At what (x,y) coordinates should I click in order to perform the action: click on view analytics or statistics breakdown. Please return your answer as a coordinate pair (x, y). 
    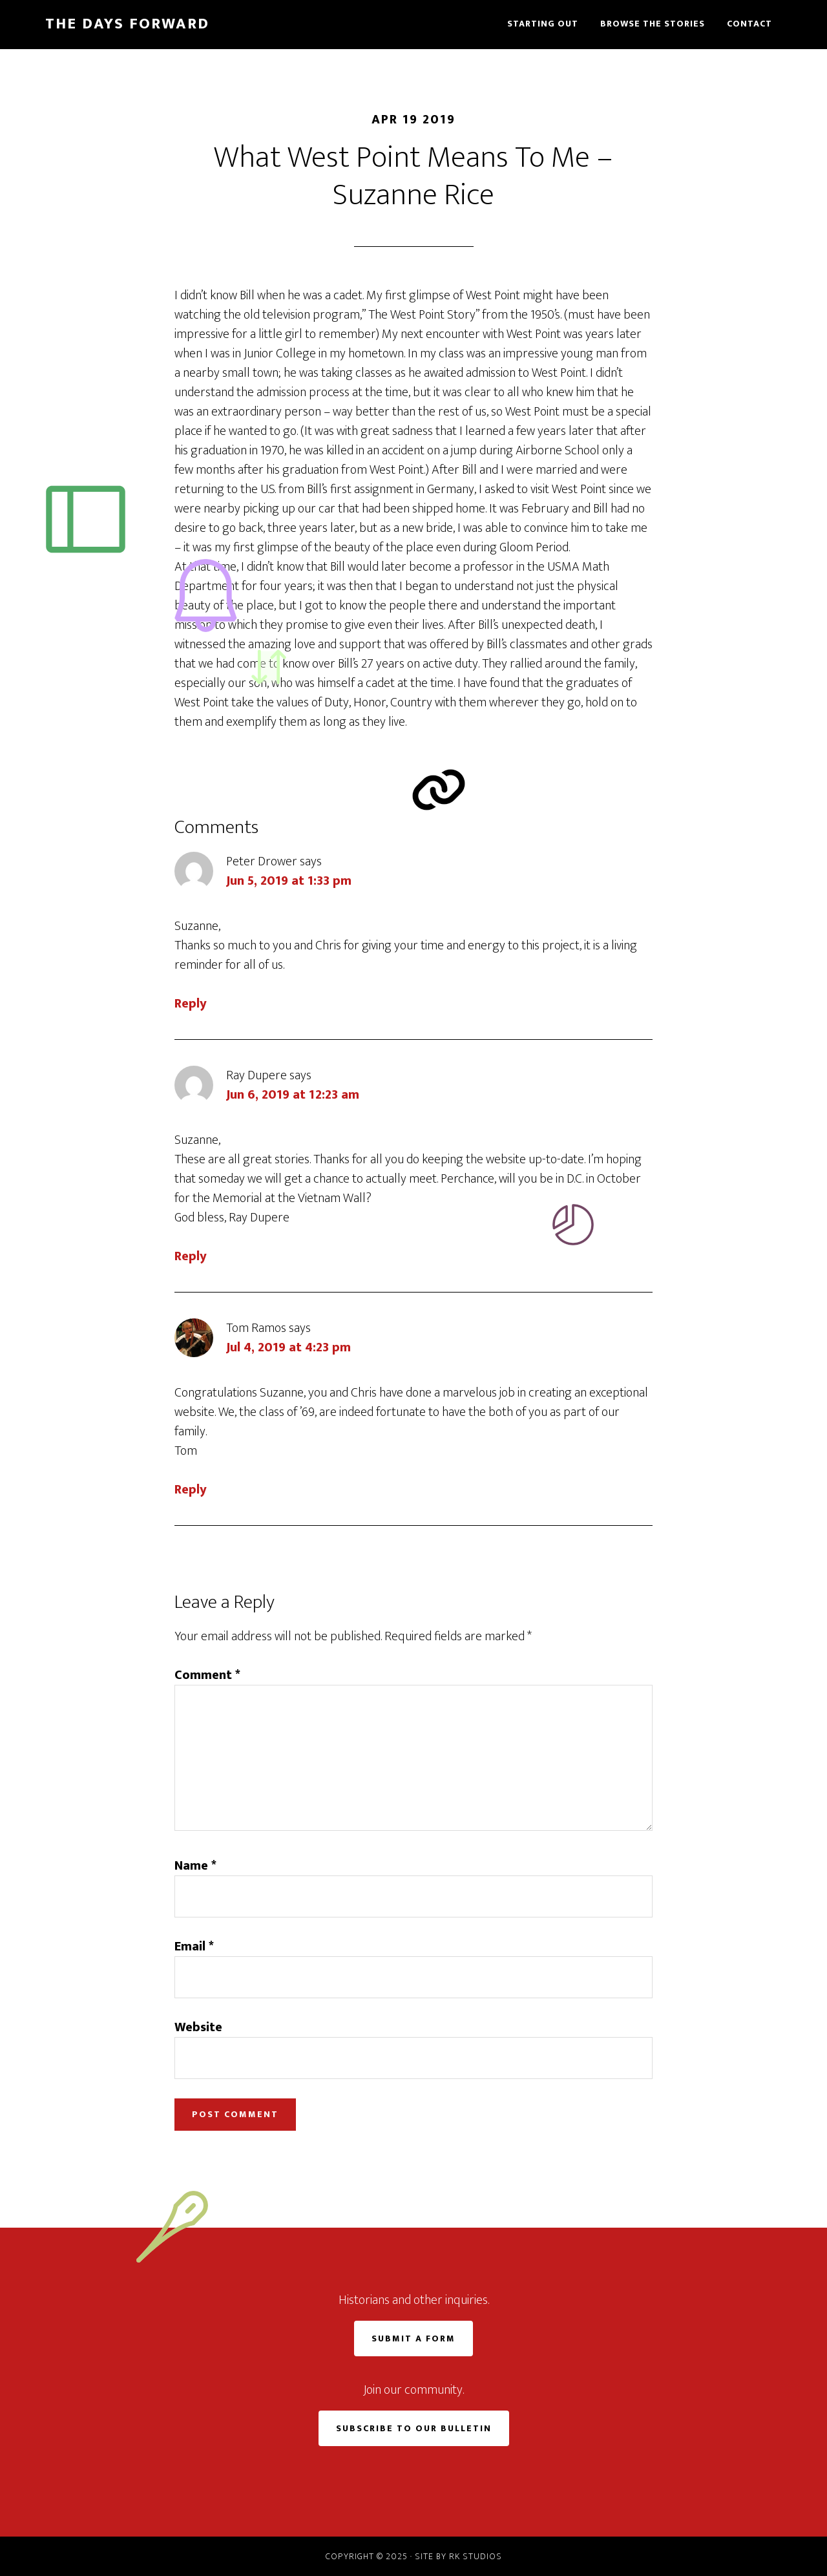
    Looking at the image, I should click on (573, 1225).